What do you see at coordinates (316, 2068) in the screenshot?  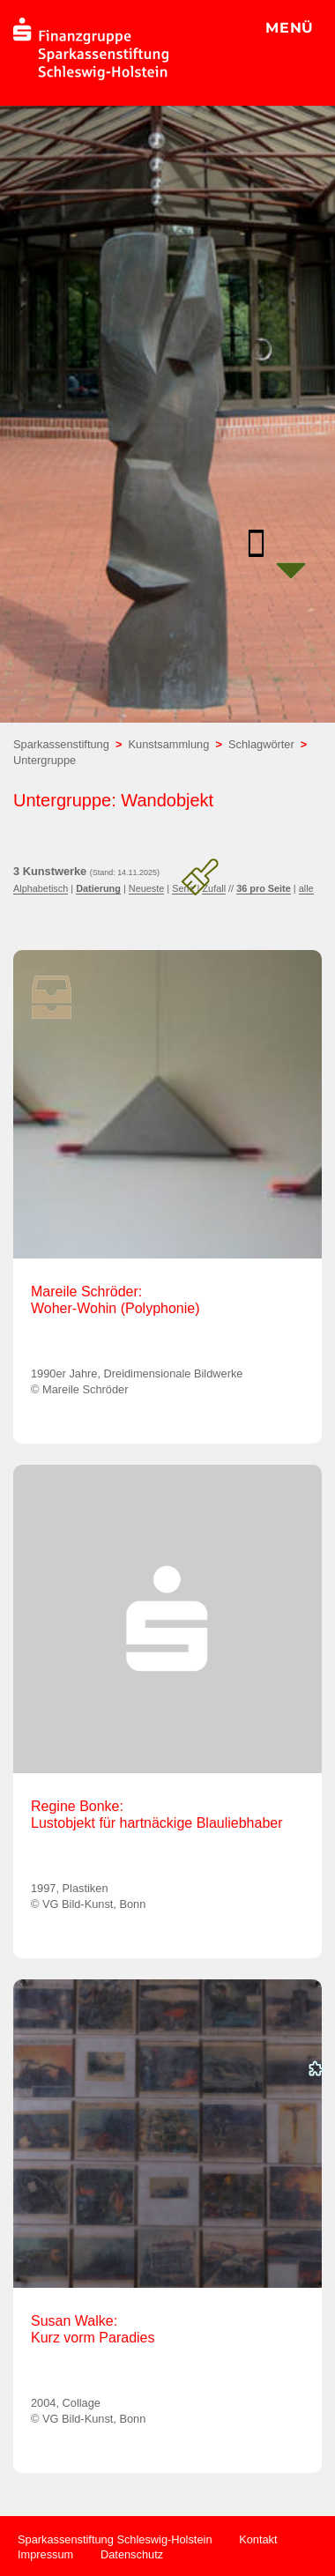 I see `access plugins or extensions` at bounding box center [316, 2068].